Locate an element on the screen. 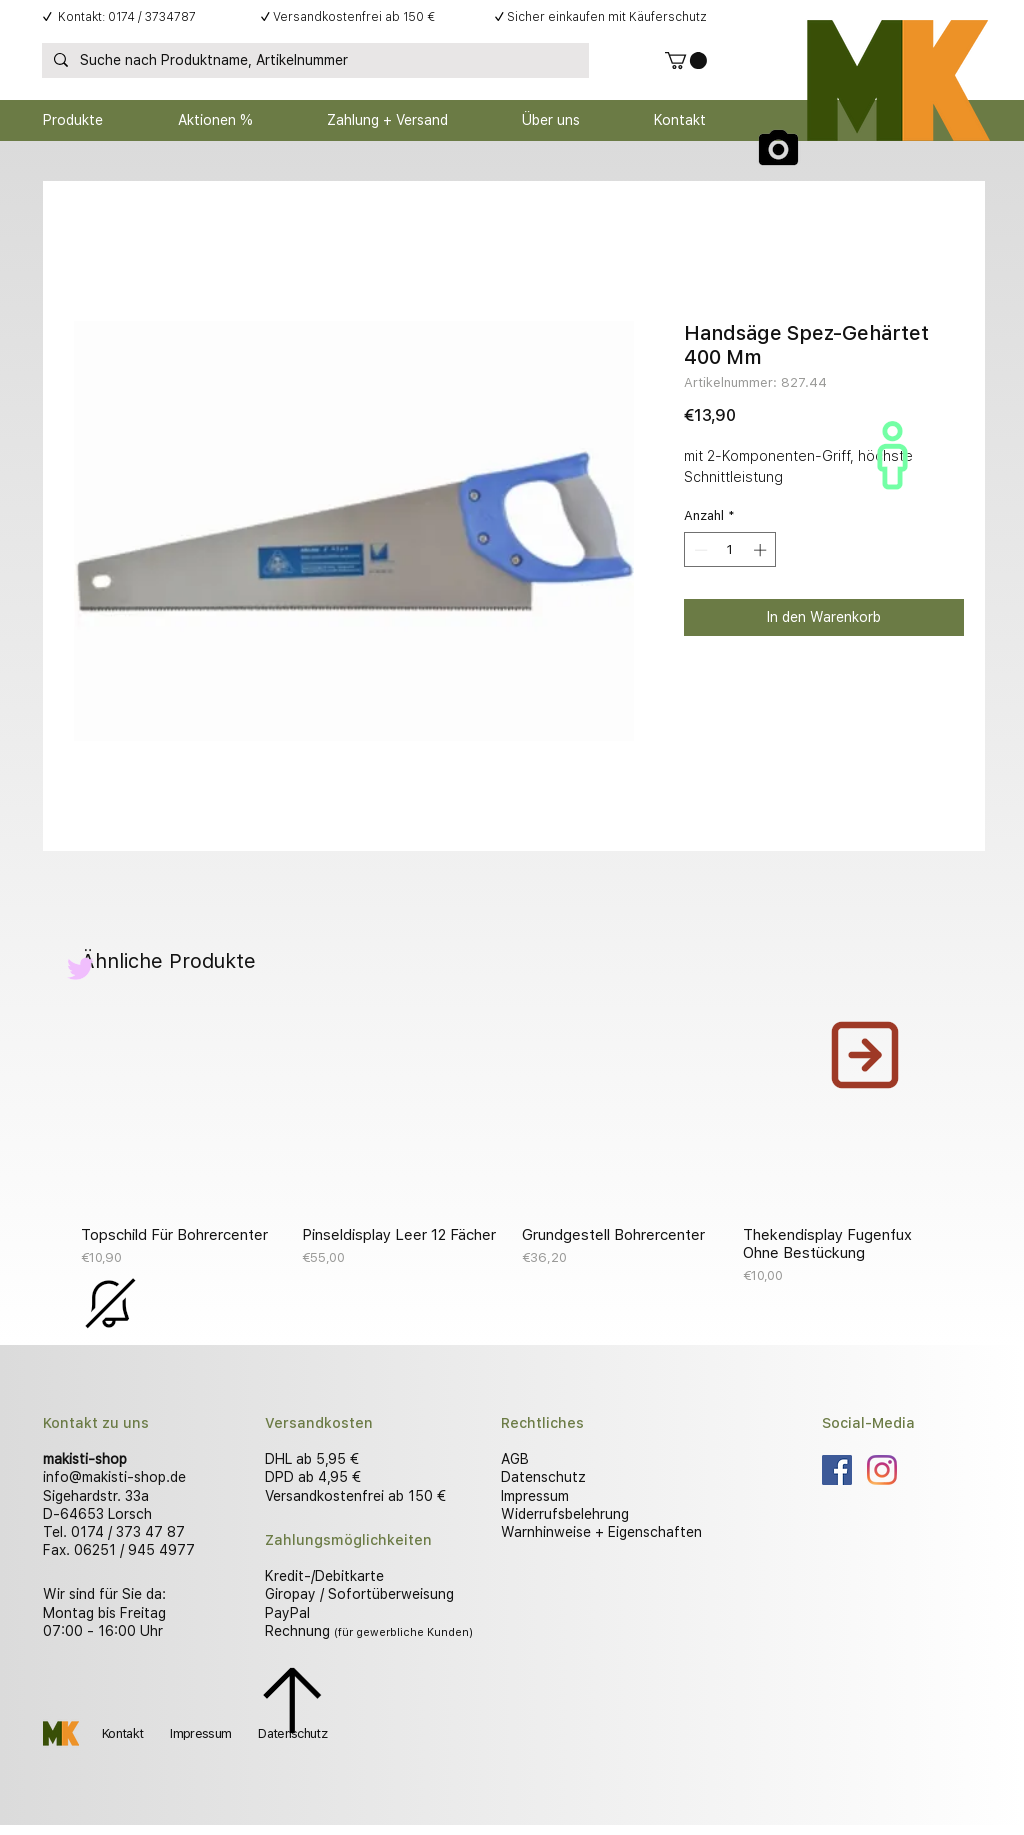 The width and height of the screenshot is (1024, 1835). take a photo is located at coordinates (778, 149).